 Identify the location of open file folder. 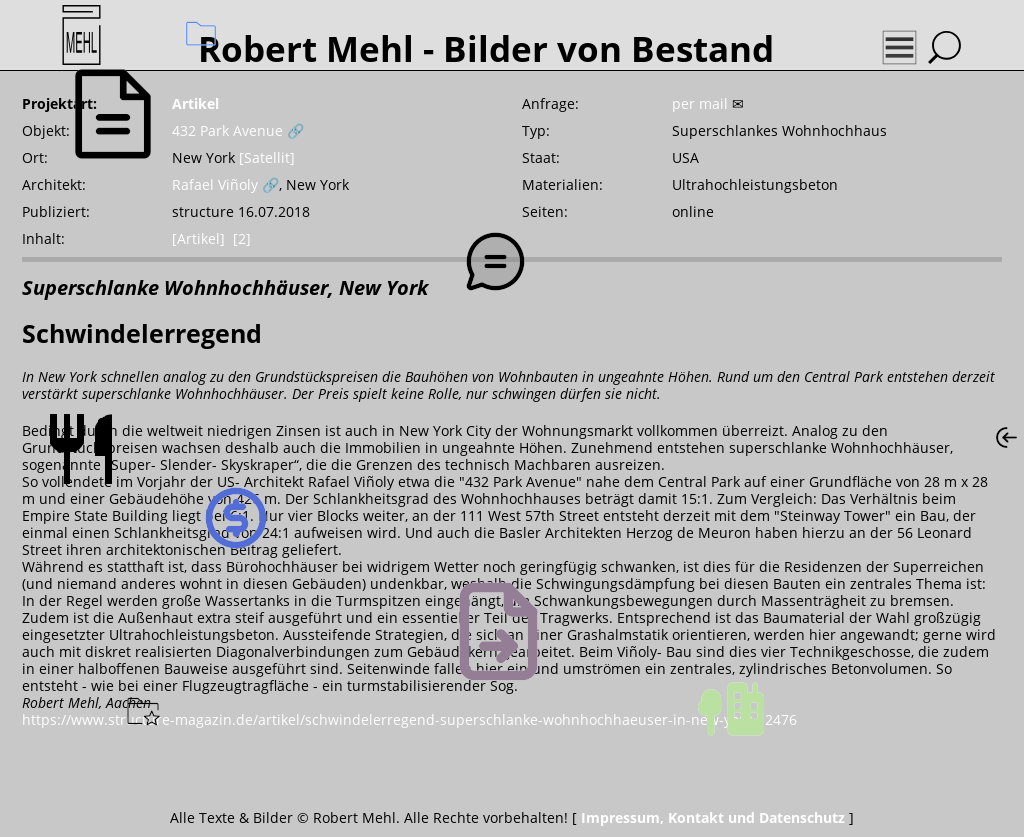
(201, 33).